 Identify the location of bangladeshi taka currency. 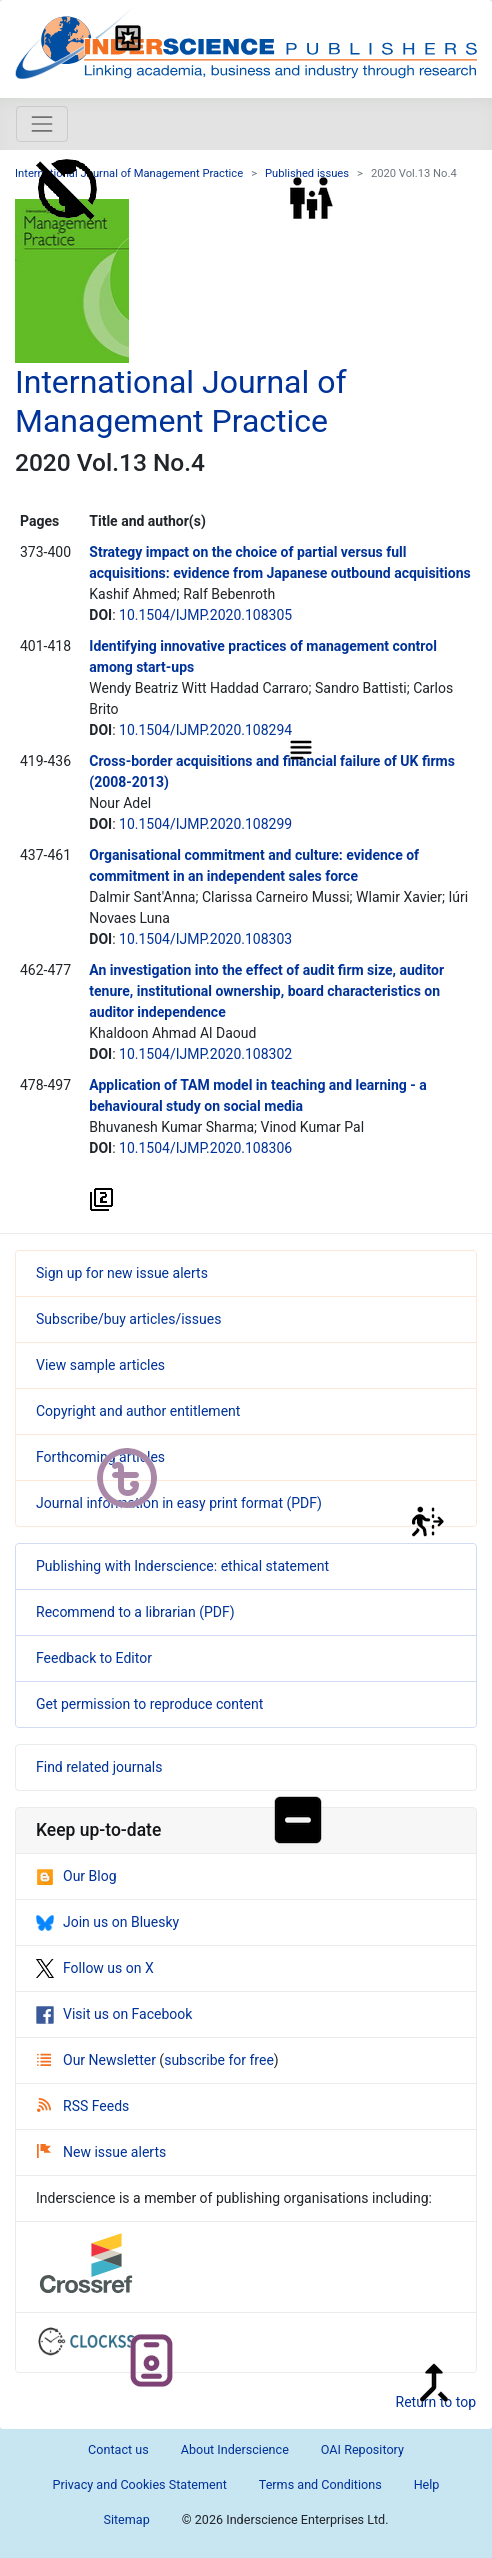
(127, 1478).